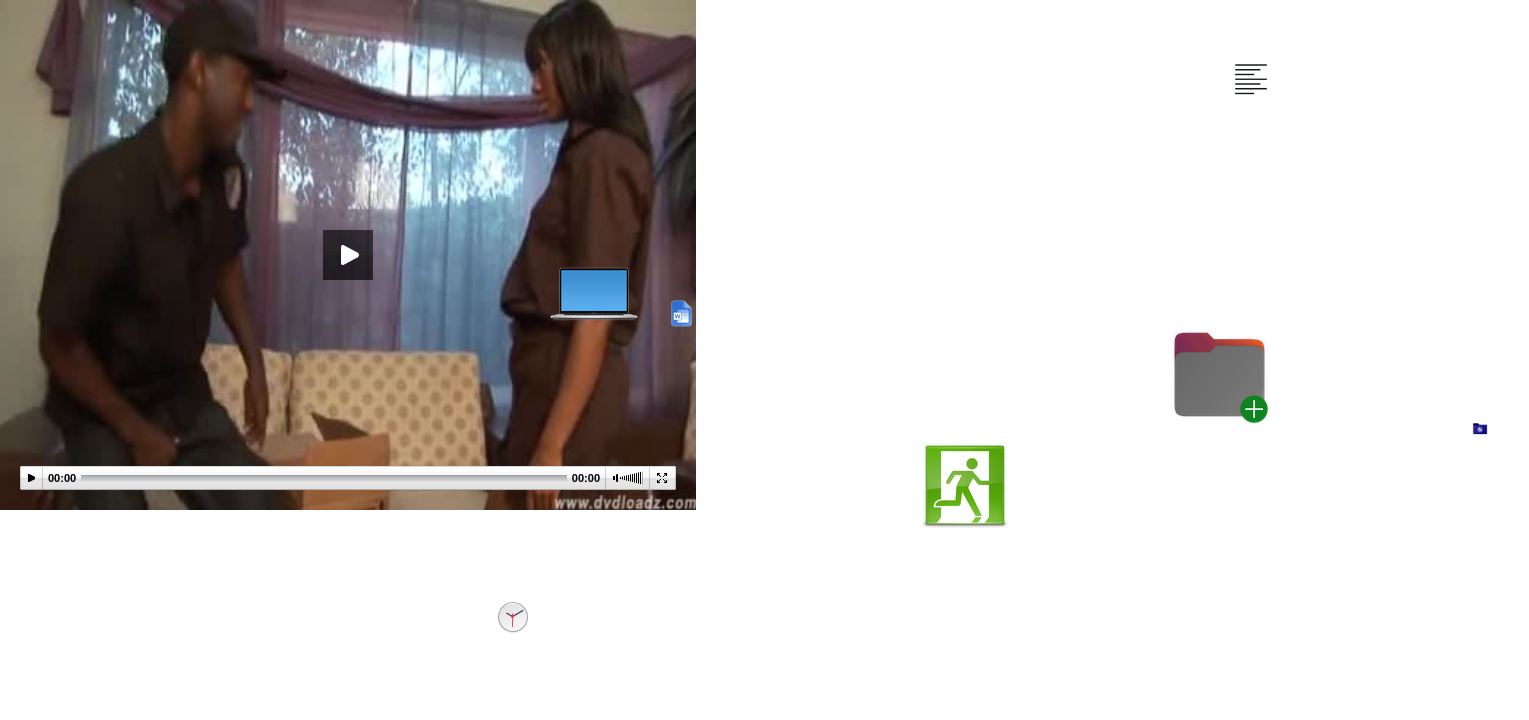 This screenshot has width=1529, height=720. What do you see at coordinates (513, 617) in the screenshot?
I see `access recently opened files or folders` at bounding box center [513, 617].